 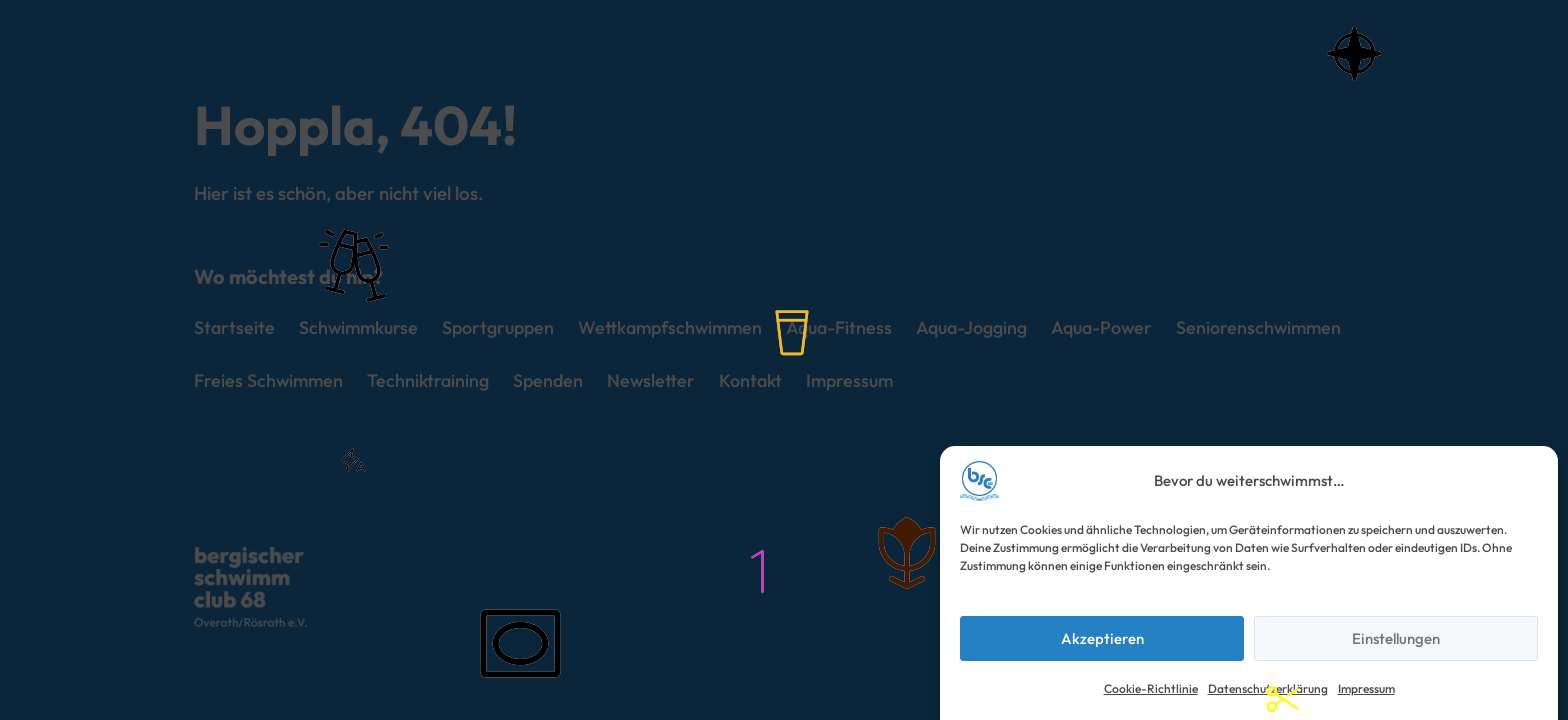 I want to click on access navigation or compass features, so click(x=1354, y=53).